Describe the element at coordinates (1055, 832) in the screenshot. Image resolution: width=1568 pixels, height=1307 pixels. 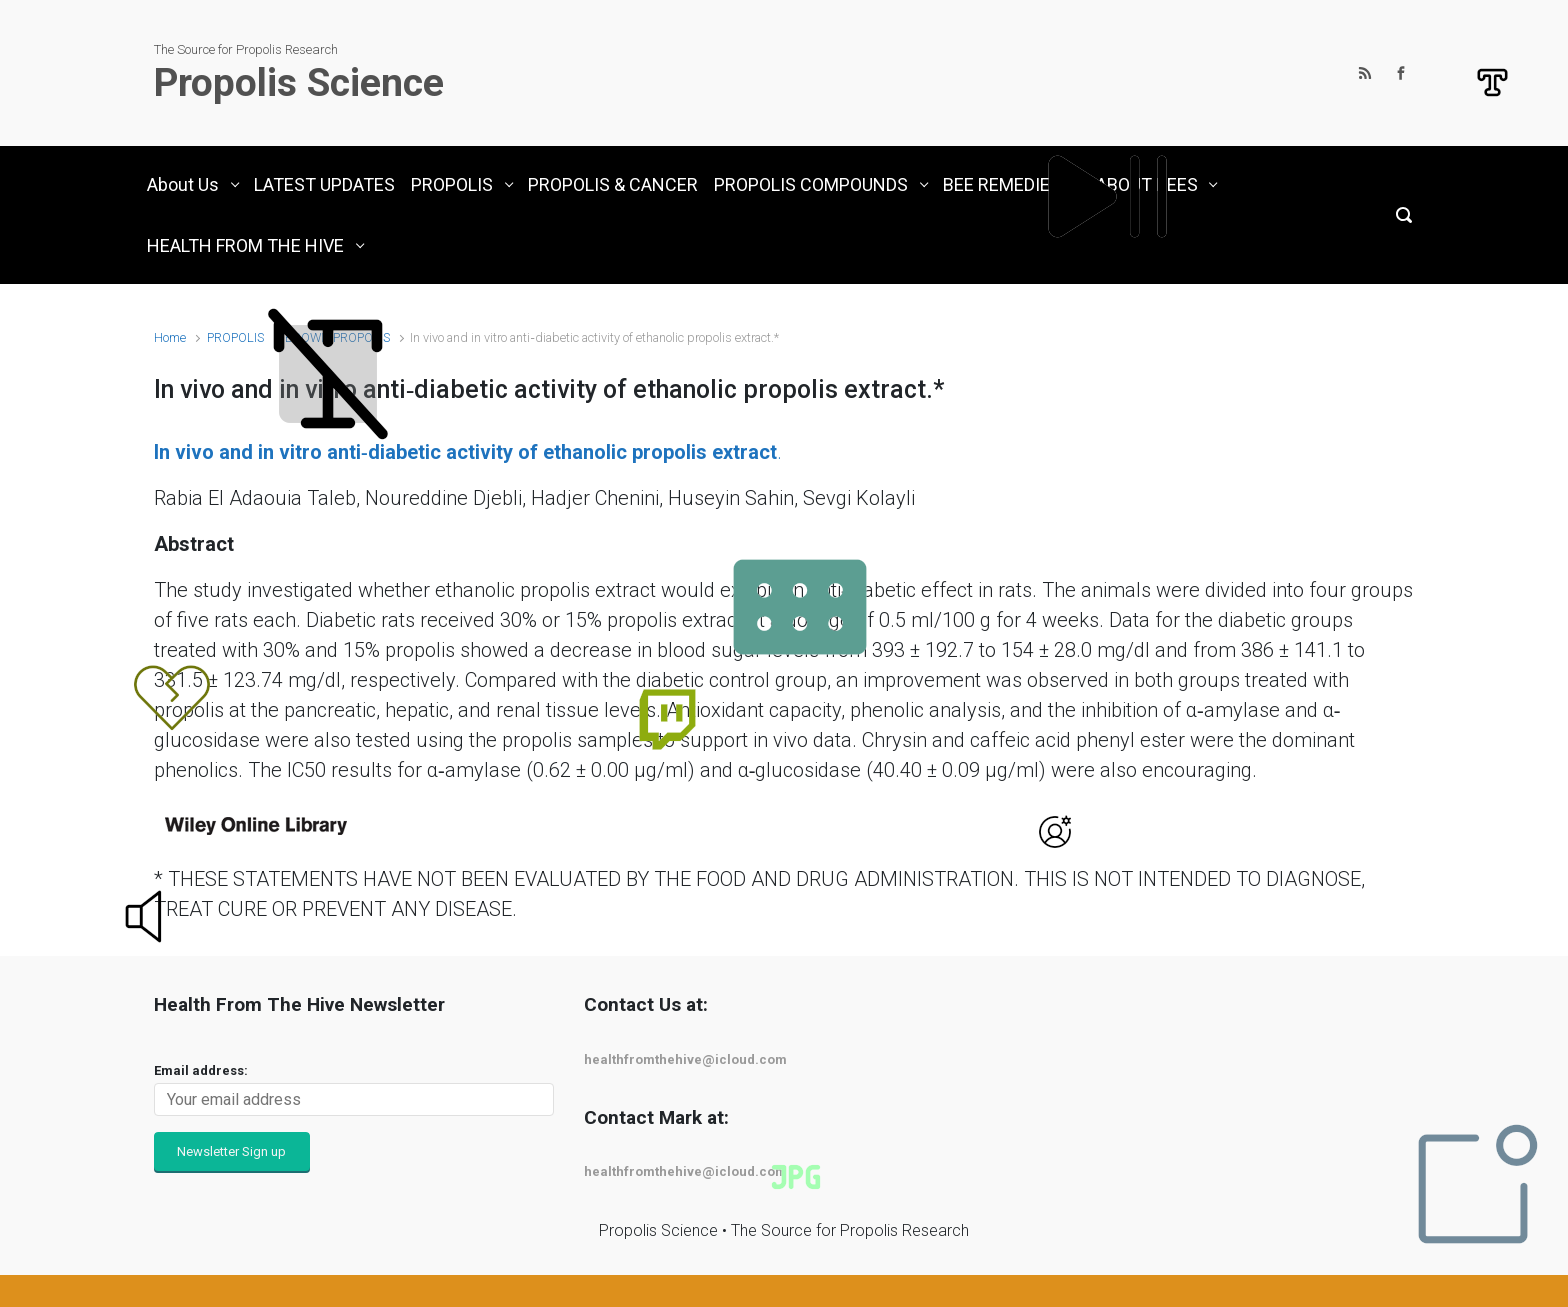
I see `access user profile settings` at that location.